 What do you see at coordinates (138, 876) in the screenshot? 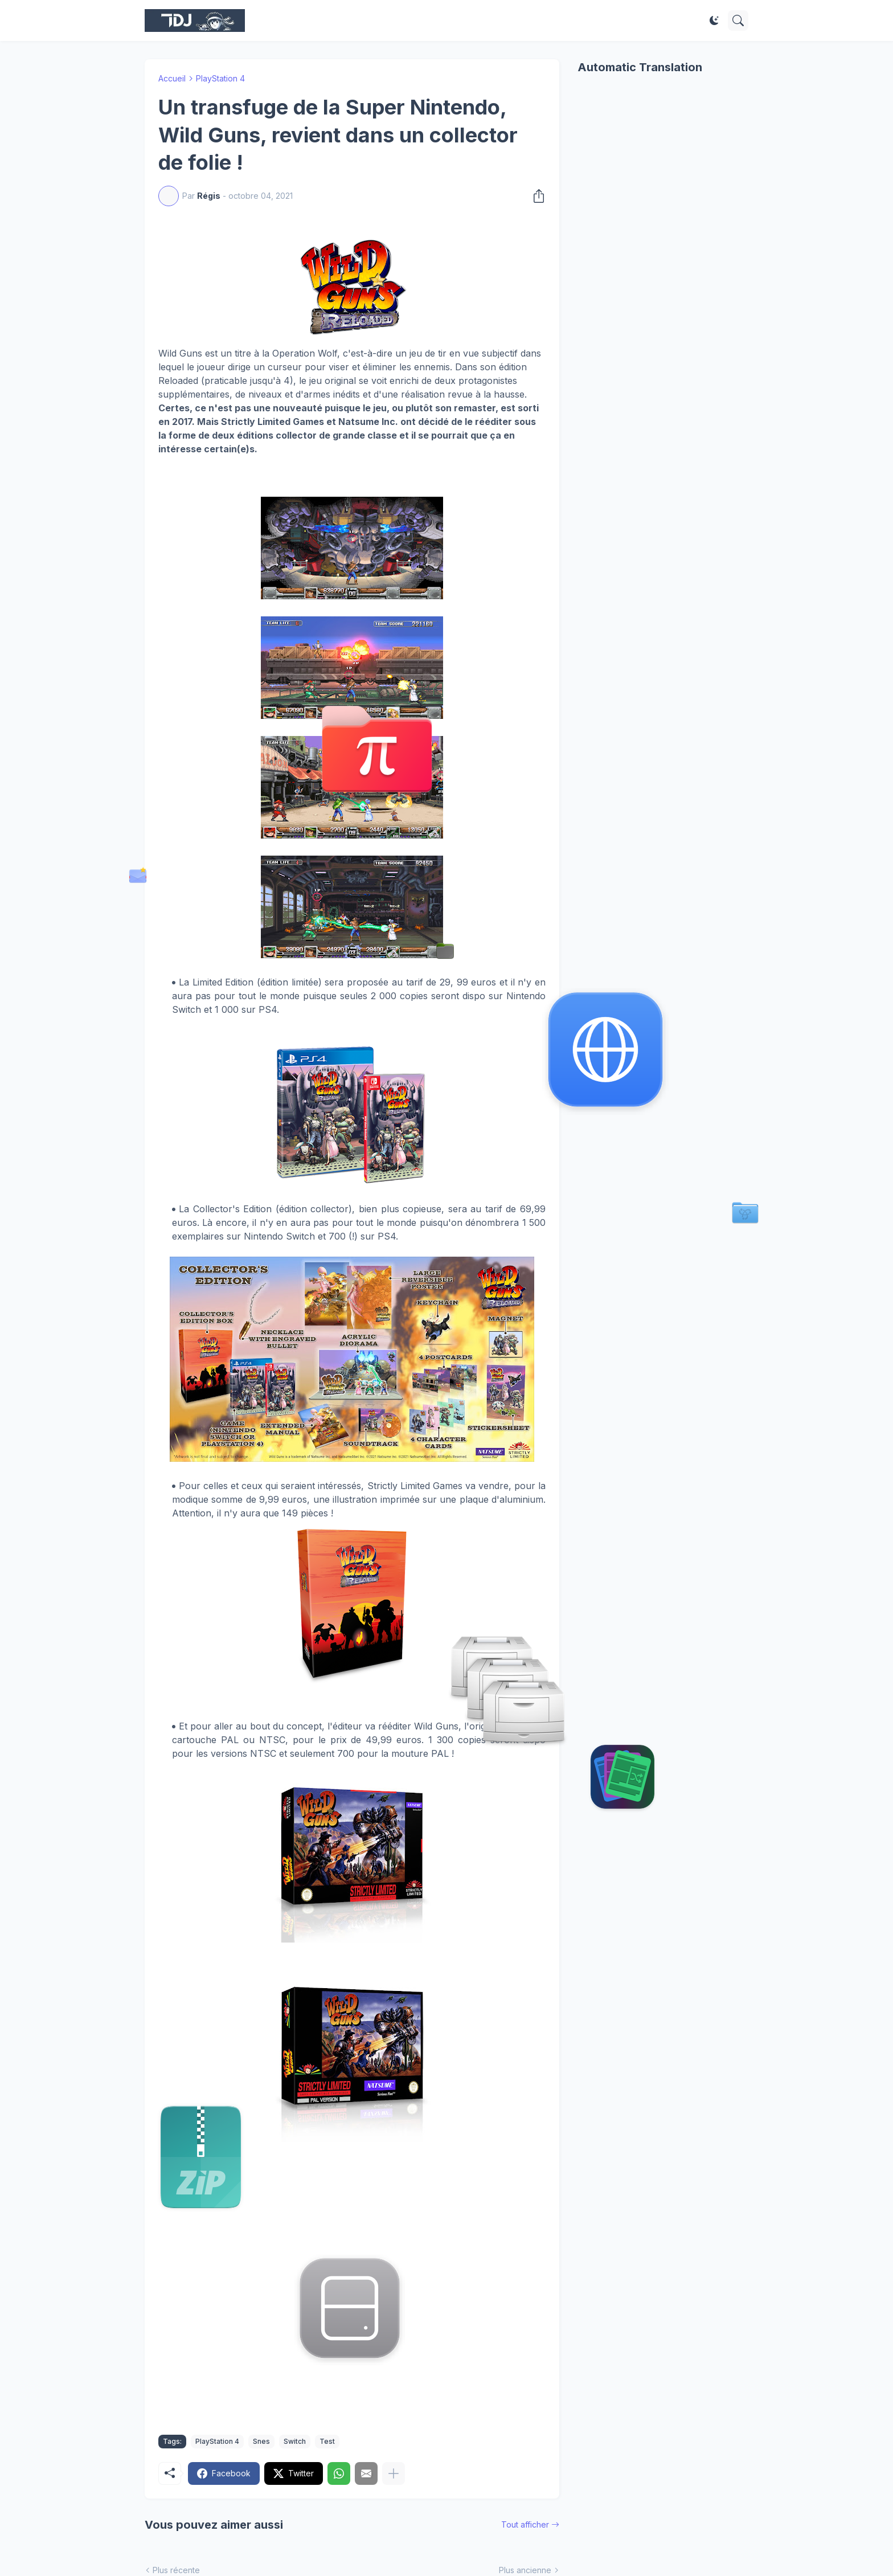
I see `mark email as unread` at bounding box center [138, 876].